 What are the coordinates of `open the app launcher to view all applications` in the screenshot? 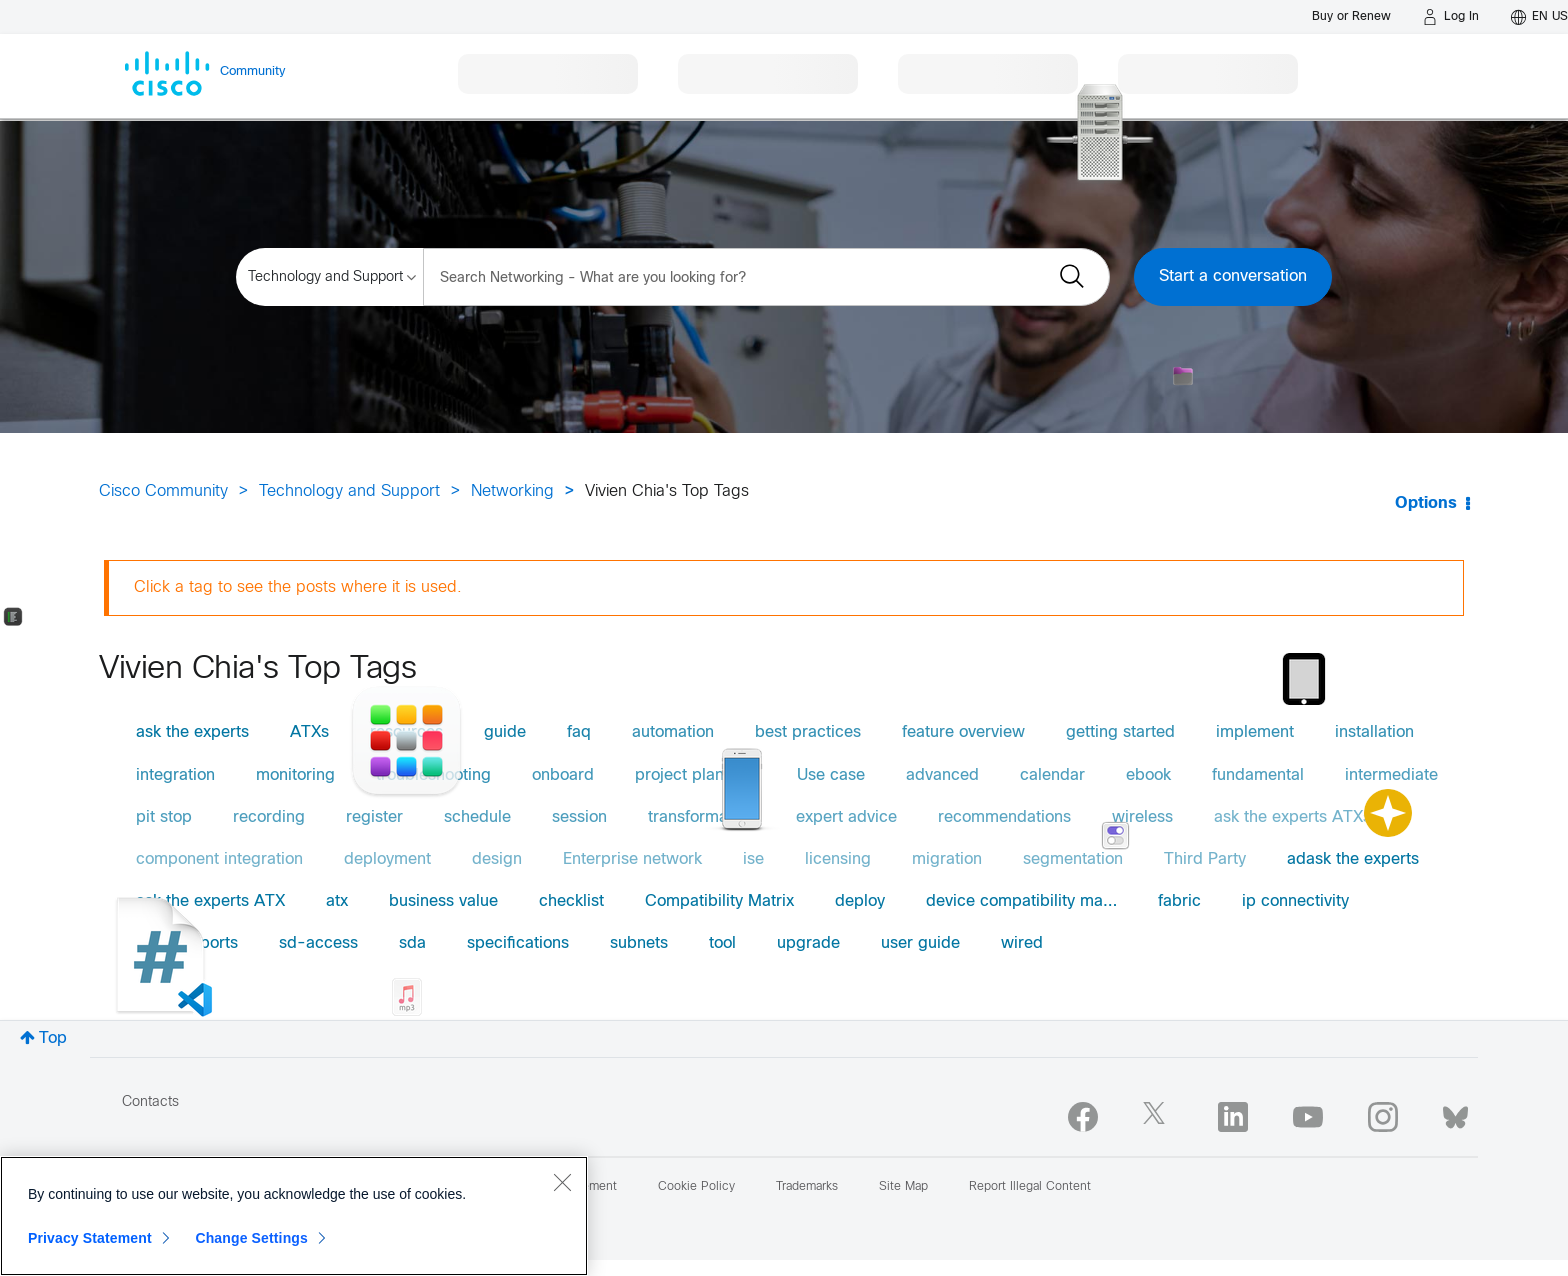 It's located at (406, 740).